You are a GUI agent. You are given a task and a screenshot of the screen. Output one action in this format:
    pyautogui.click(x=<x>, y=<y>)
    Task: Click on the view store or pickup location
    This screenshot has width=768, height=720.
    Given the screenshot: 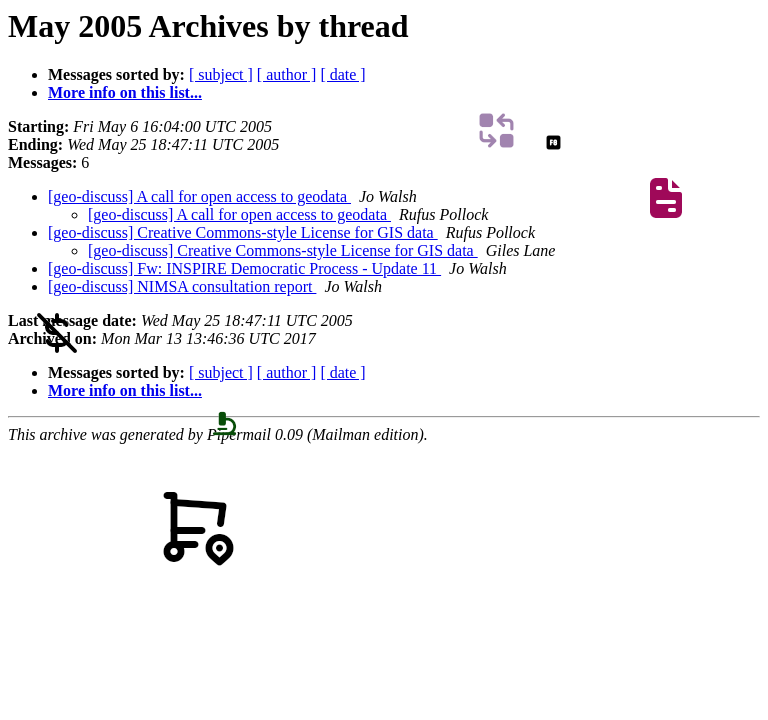 What is the action you would take?
    pyautogui.click(x=195, y=527)
    